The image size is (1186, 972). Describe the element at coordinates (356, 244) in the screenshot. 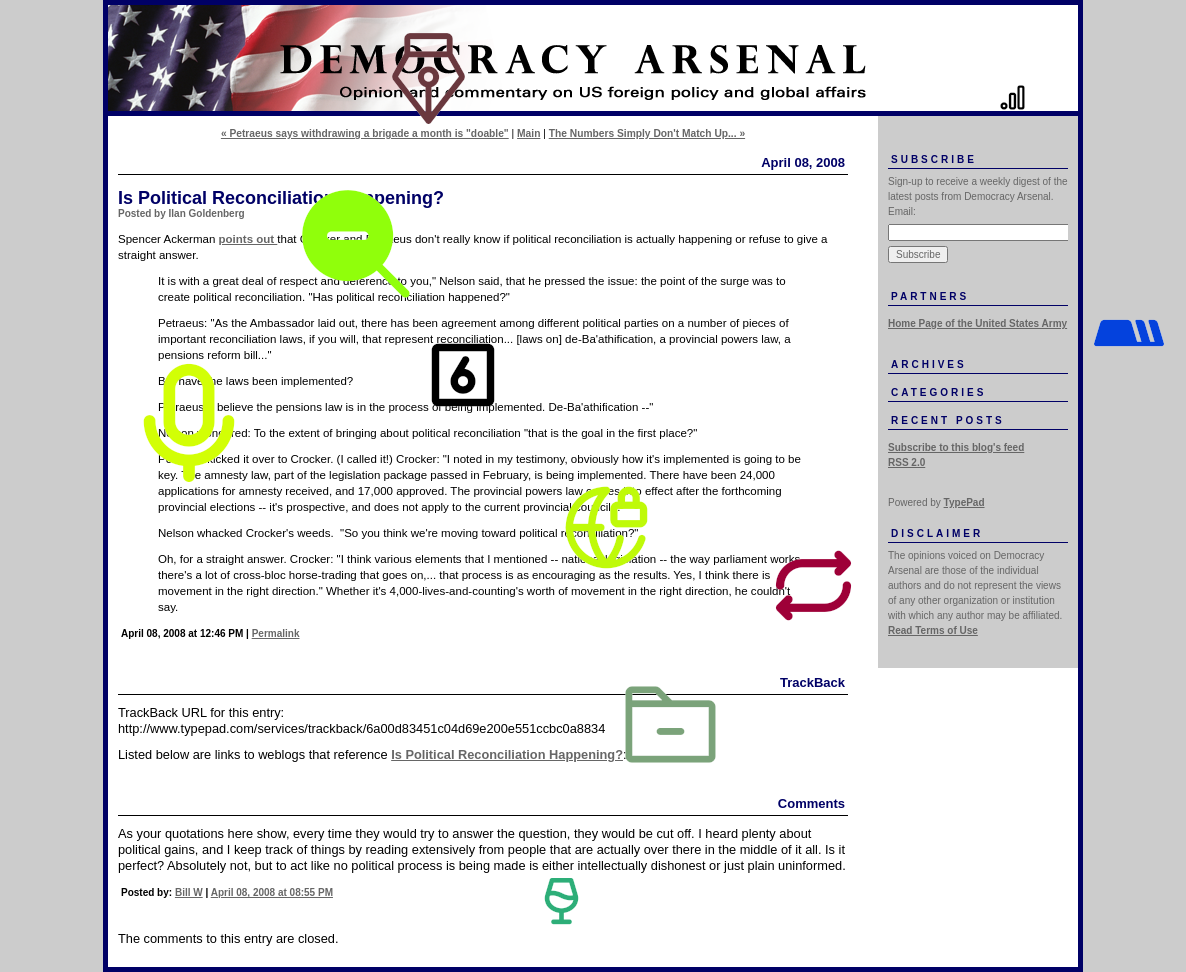

I see `zoom out of the current view` at that location.